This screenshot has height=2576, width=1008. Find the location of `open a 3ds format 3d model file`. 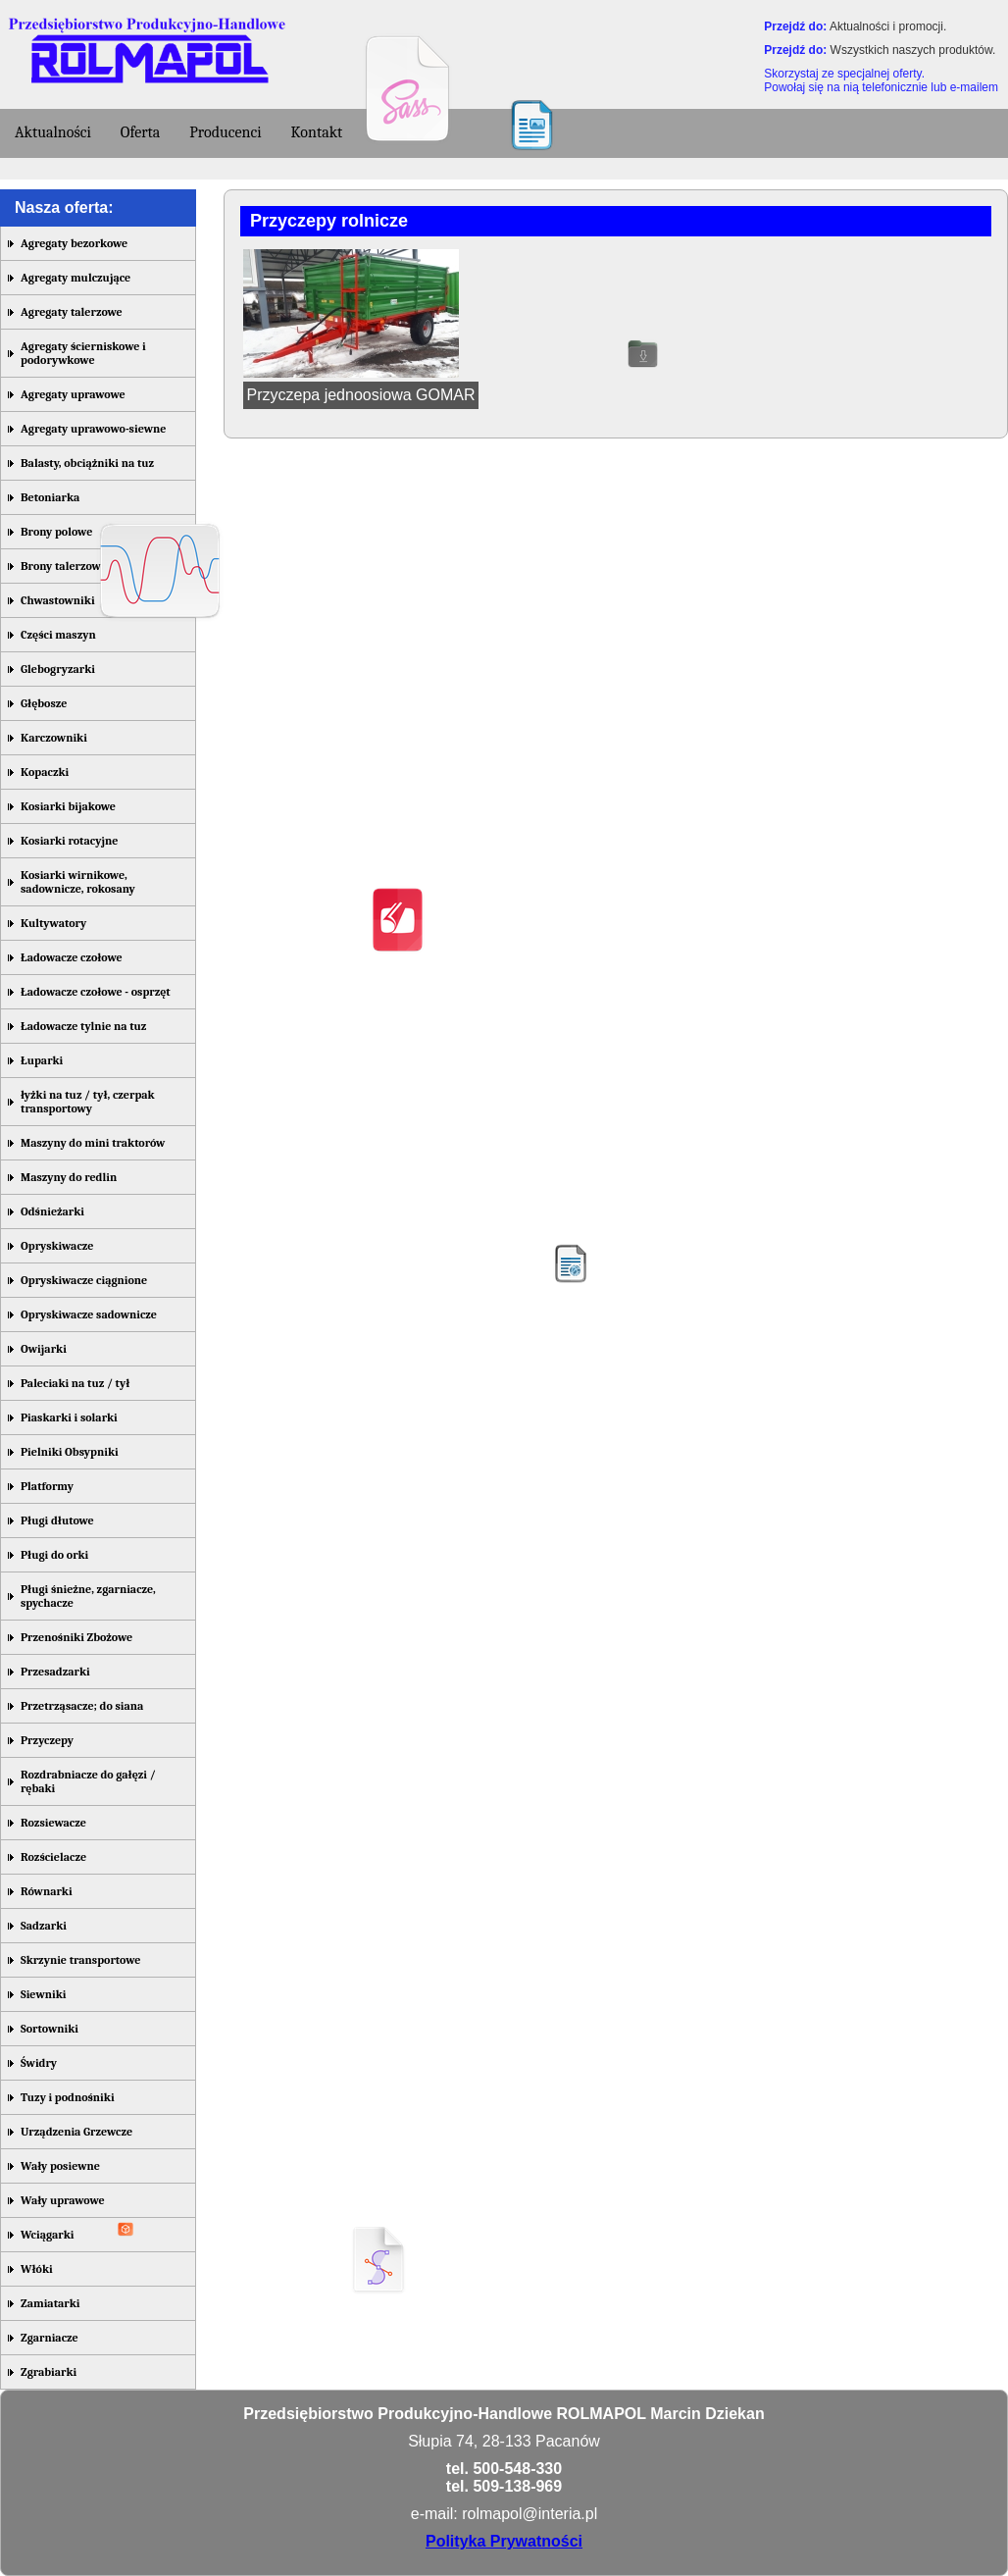

open a 3ds format 3d model file is located at coordinates (126, 2229).